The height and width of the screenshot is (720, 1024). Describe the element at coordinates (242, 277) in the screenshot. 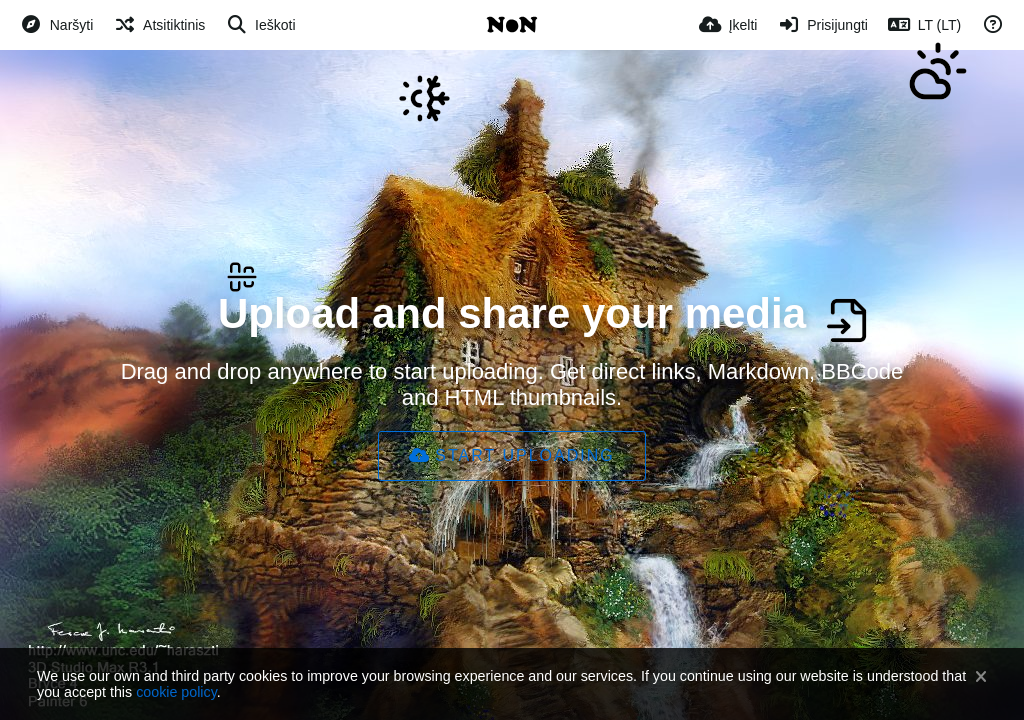

I see `align selected objects to horizontal center` at that location.